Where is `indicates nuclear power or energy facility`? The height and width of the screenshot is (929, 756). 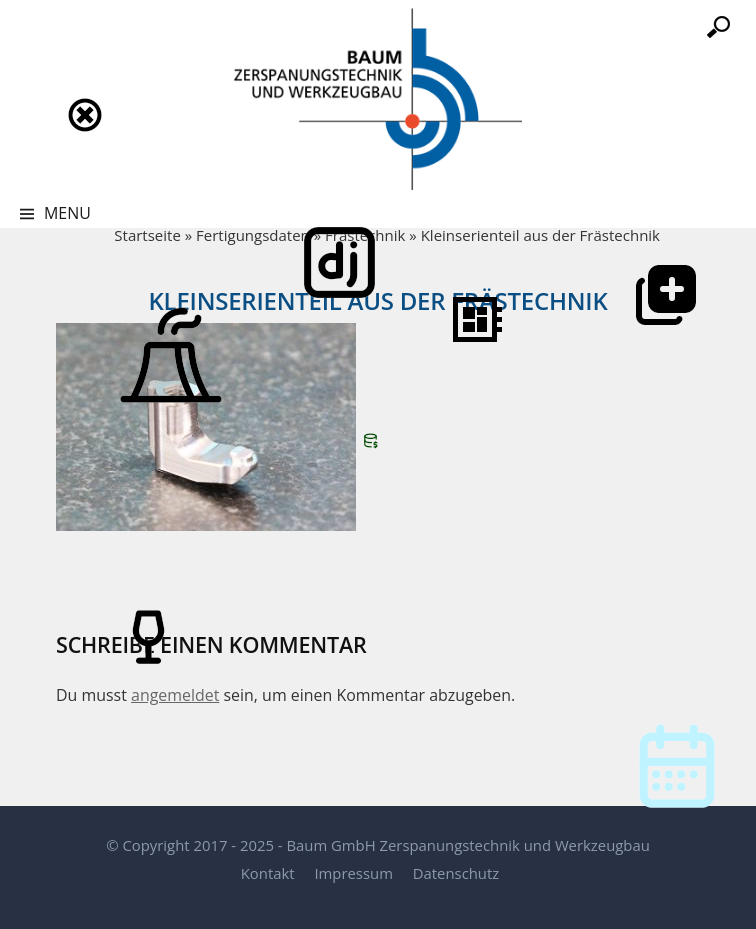 indicates nuclear power or energy facility is located at coordinates (171, 362).